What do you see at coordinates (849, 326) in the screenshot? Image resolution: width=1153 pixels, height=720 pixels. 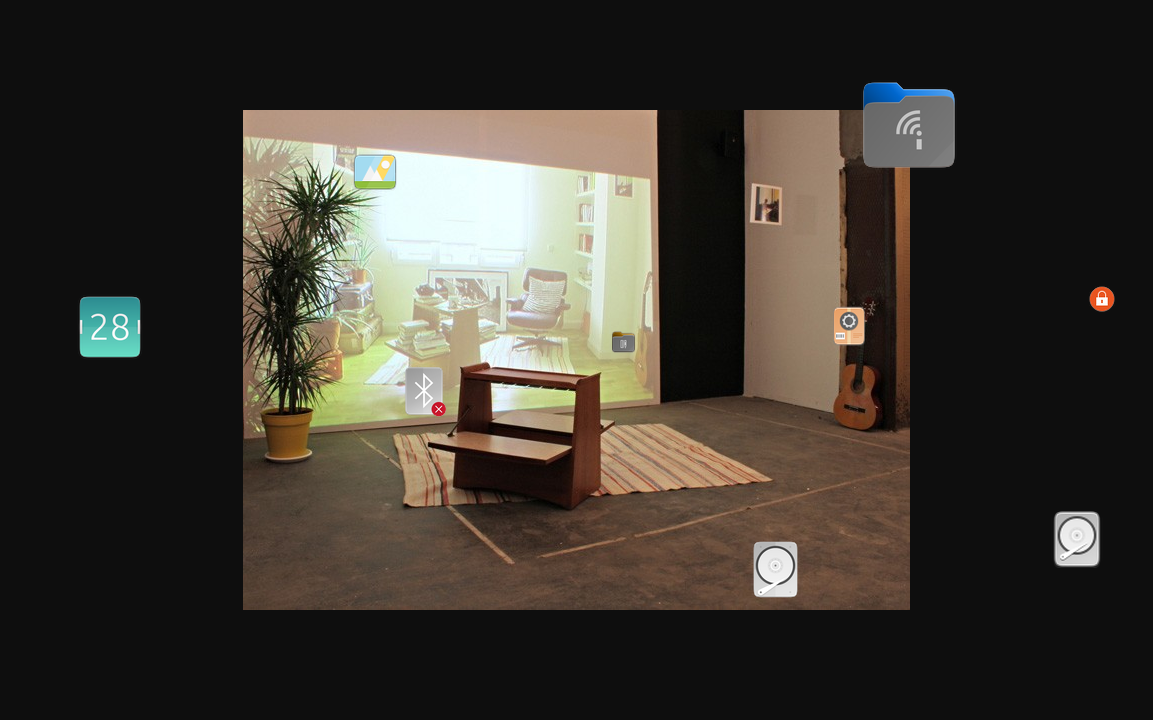 I see `indicates package manager is processing` at bounding box center [849, 326].